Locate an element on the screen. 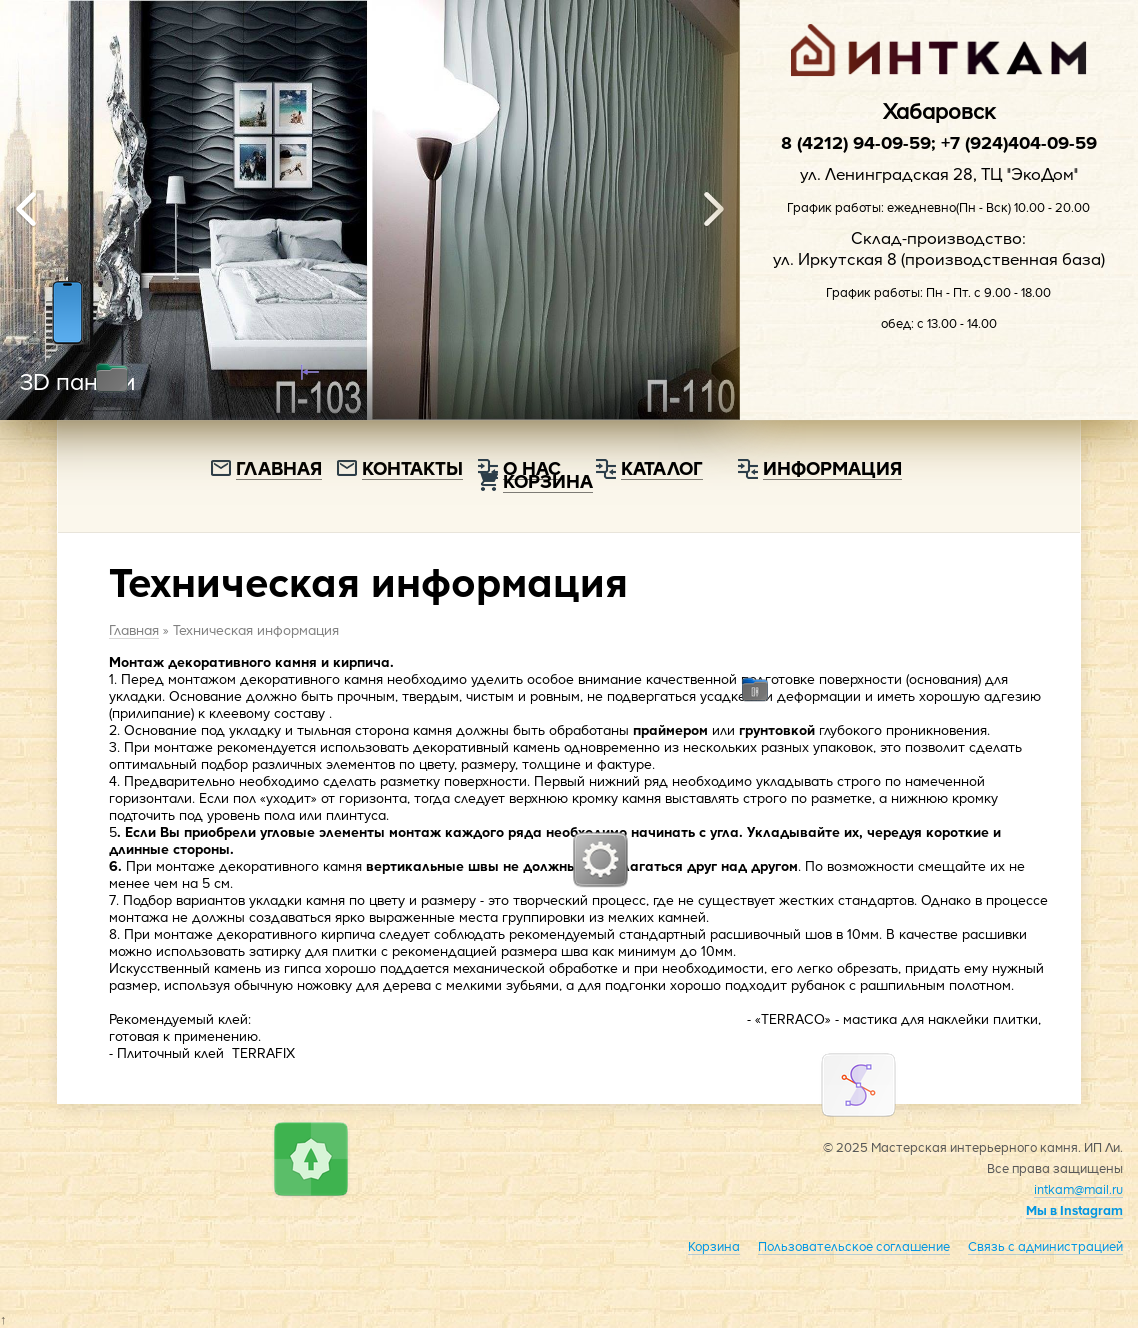  executable application file is located at coordinates (600, 859).